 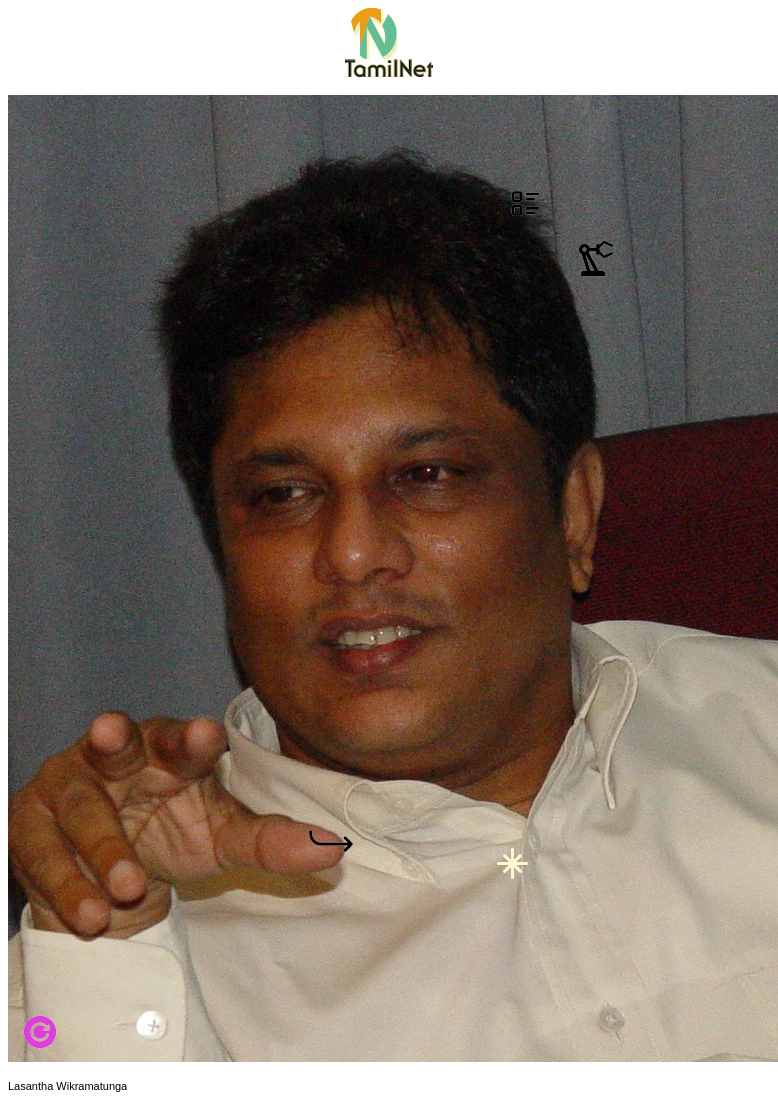 I want to click on access manufacturing or industrial settings, so click(x=596, y=259).